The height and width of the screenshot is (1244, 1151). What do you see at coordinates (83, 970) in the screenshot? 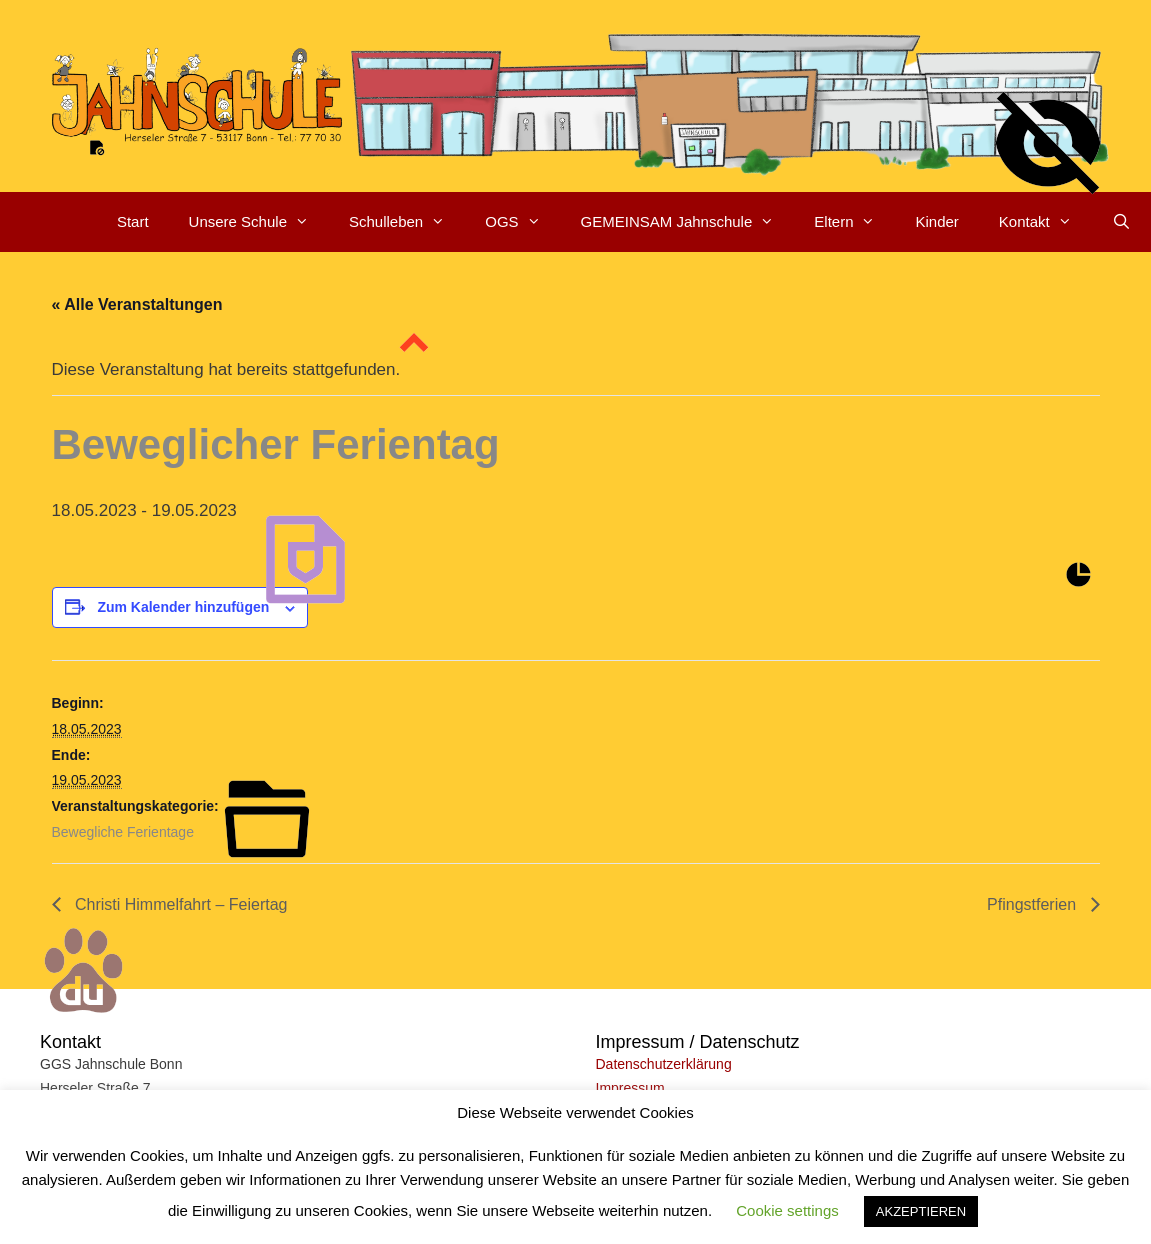
I see `open Baidu app` at bounding box center [83, 970].